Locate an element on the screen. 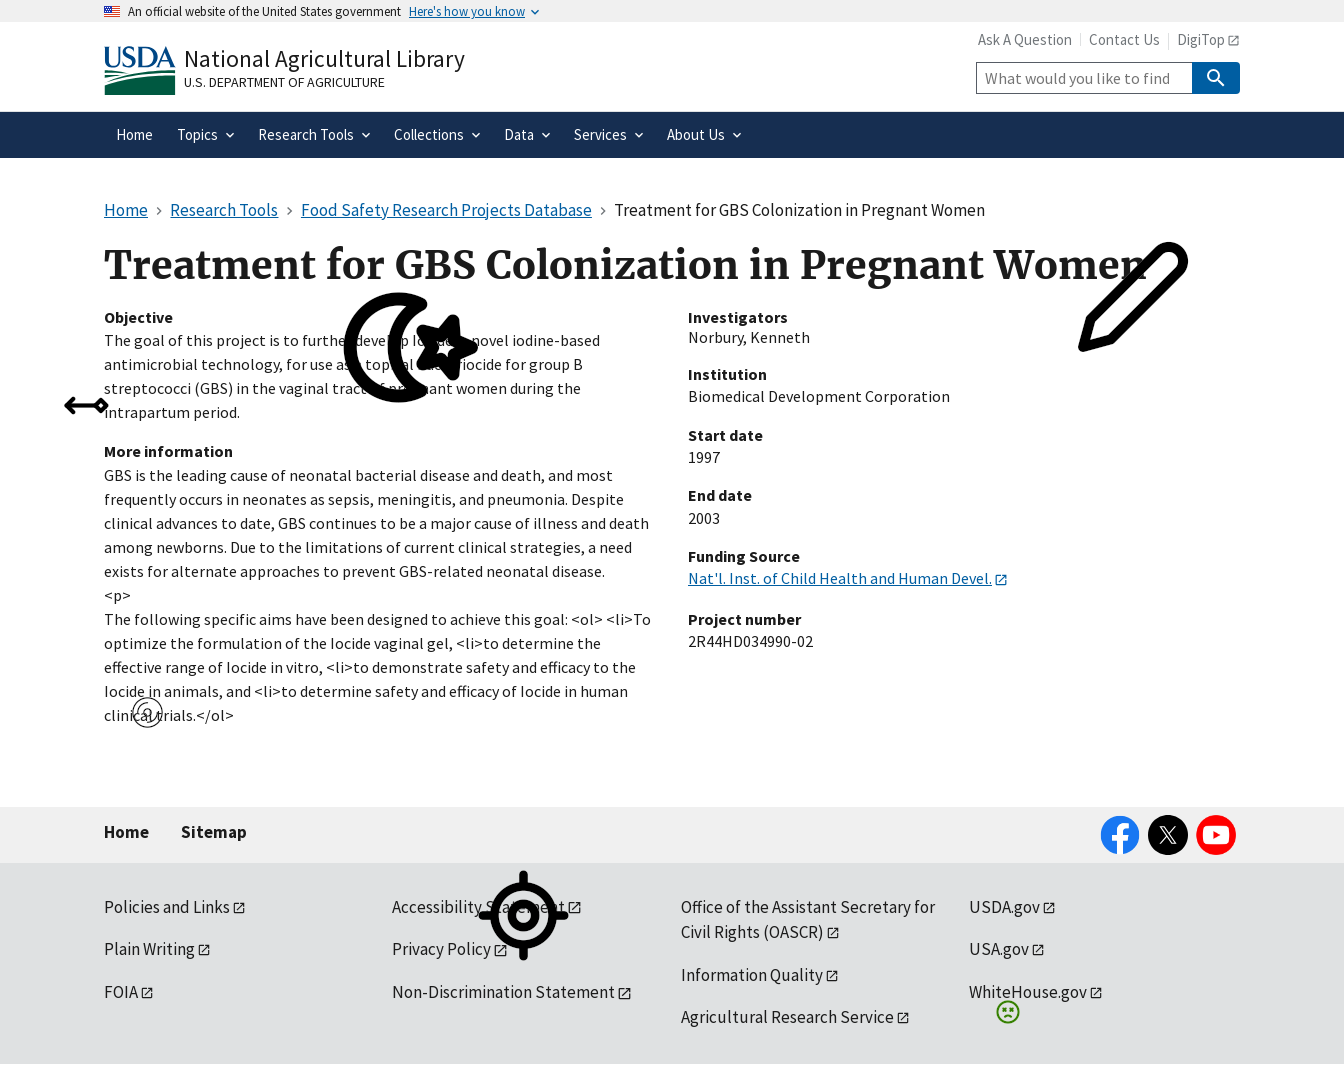 The height and width of the screenshot is (1065, 1344). edit or modify content is located at coordinates (1133, 296).